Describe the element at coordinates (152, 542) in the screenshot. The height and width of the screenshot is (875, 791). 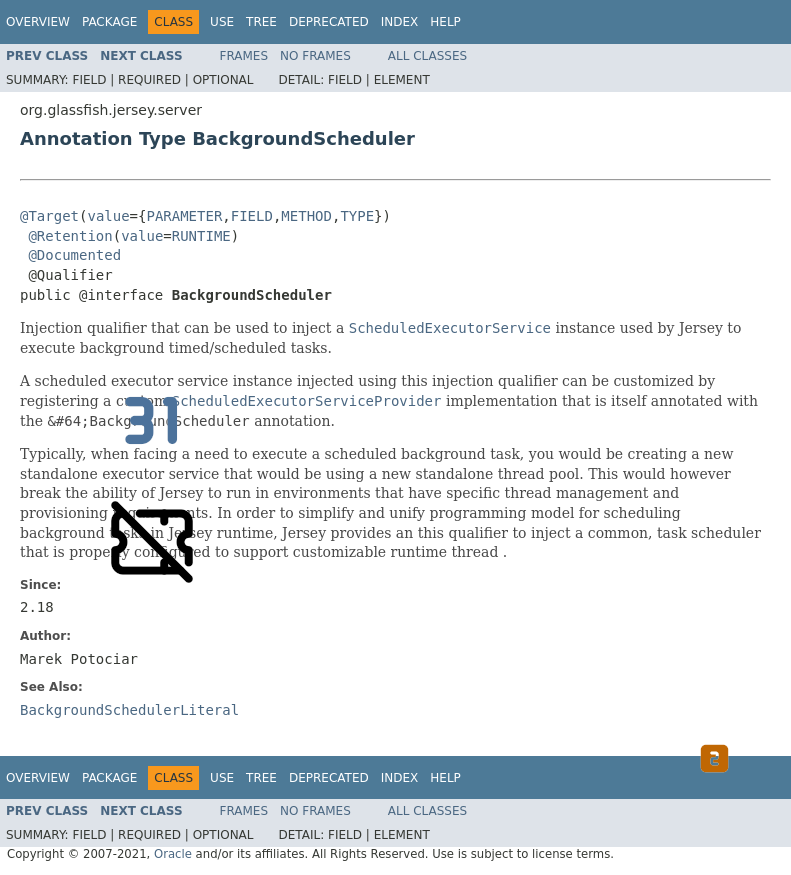
I see `ticket unavailable or sold out` at that location.